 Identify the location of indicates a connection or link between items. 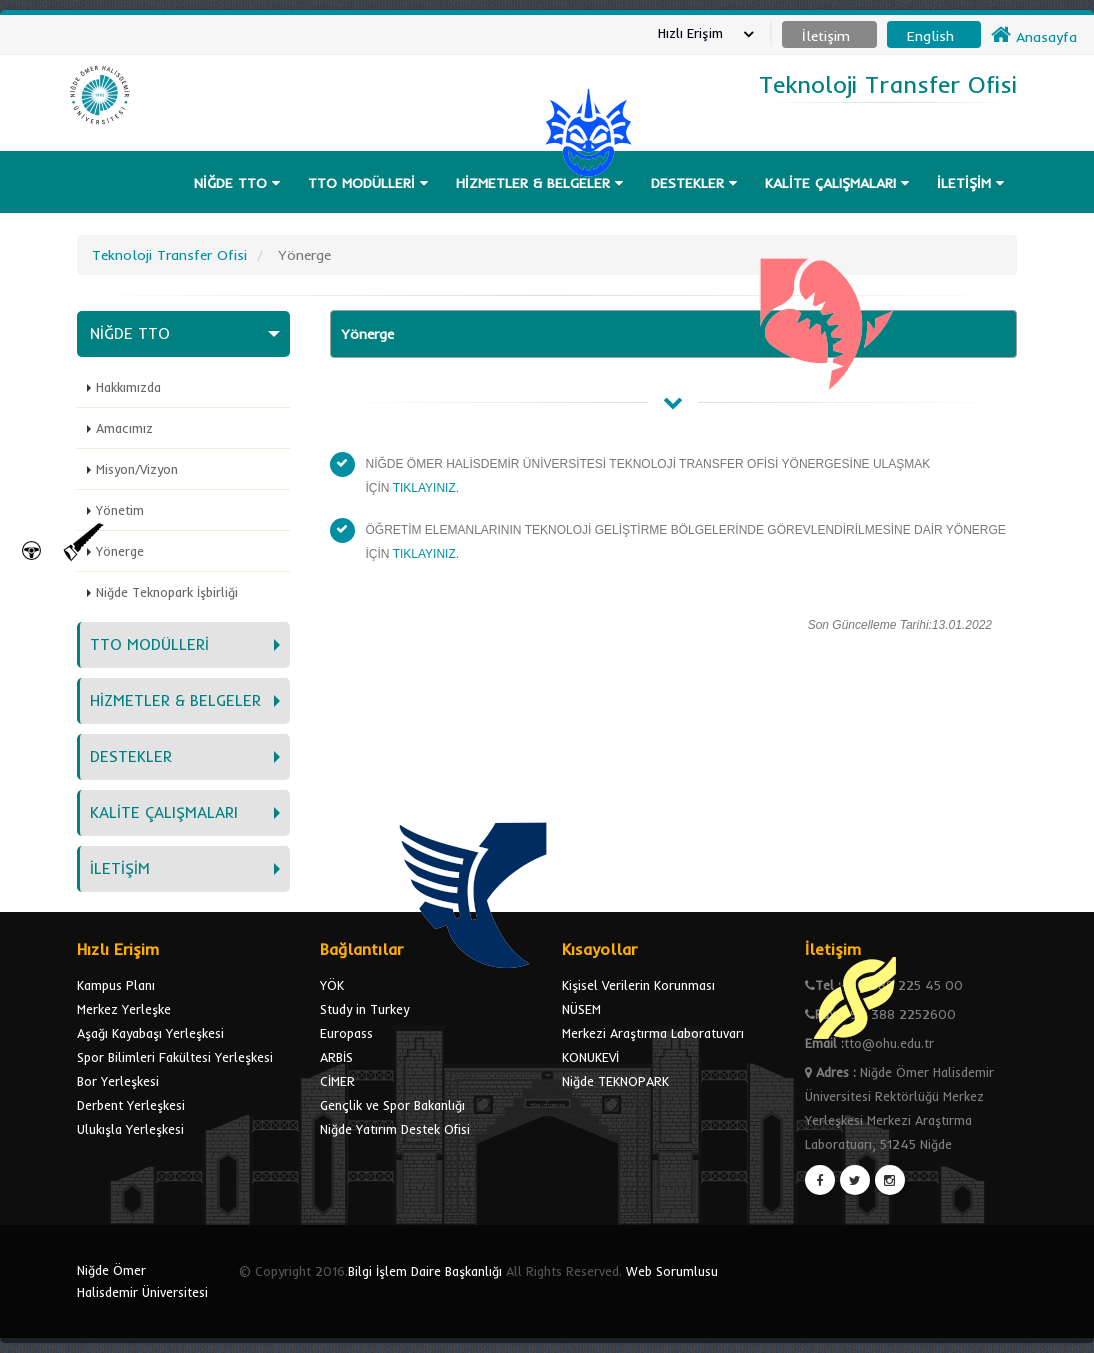
(855, 998).